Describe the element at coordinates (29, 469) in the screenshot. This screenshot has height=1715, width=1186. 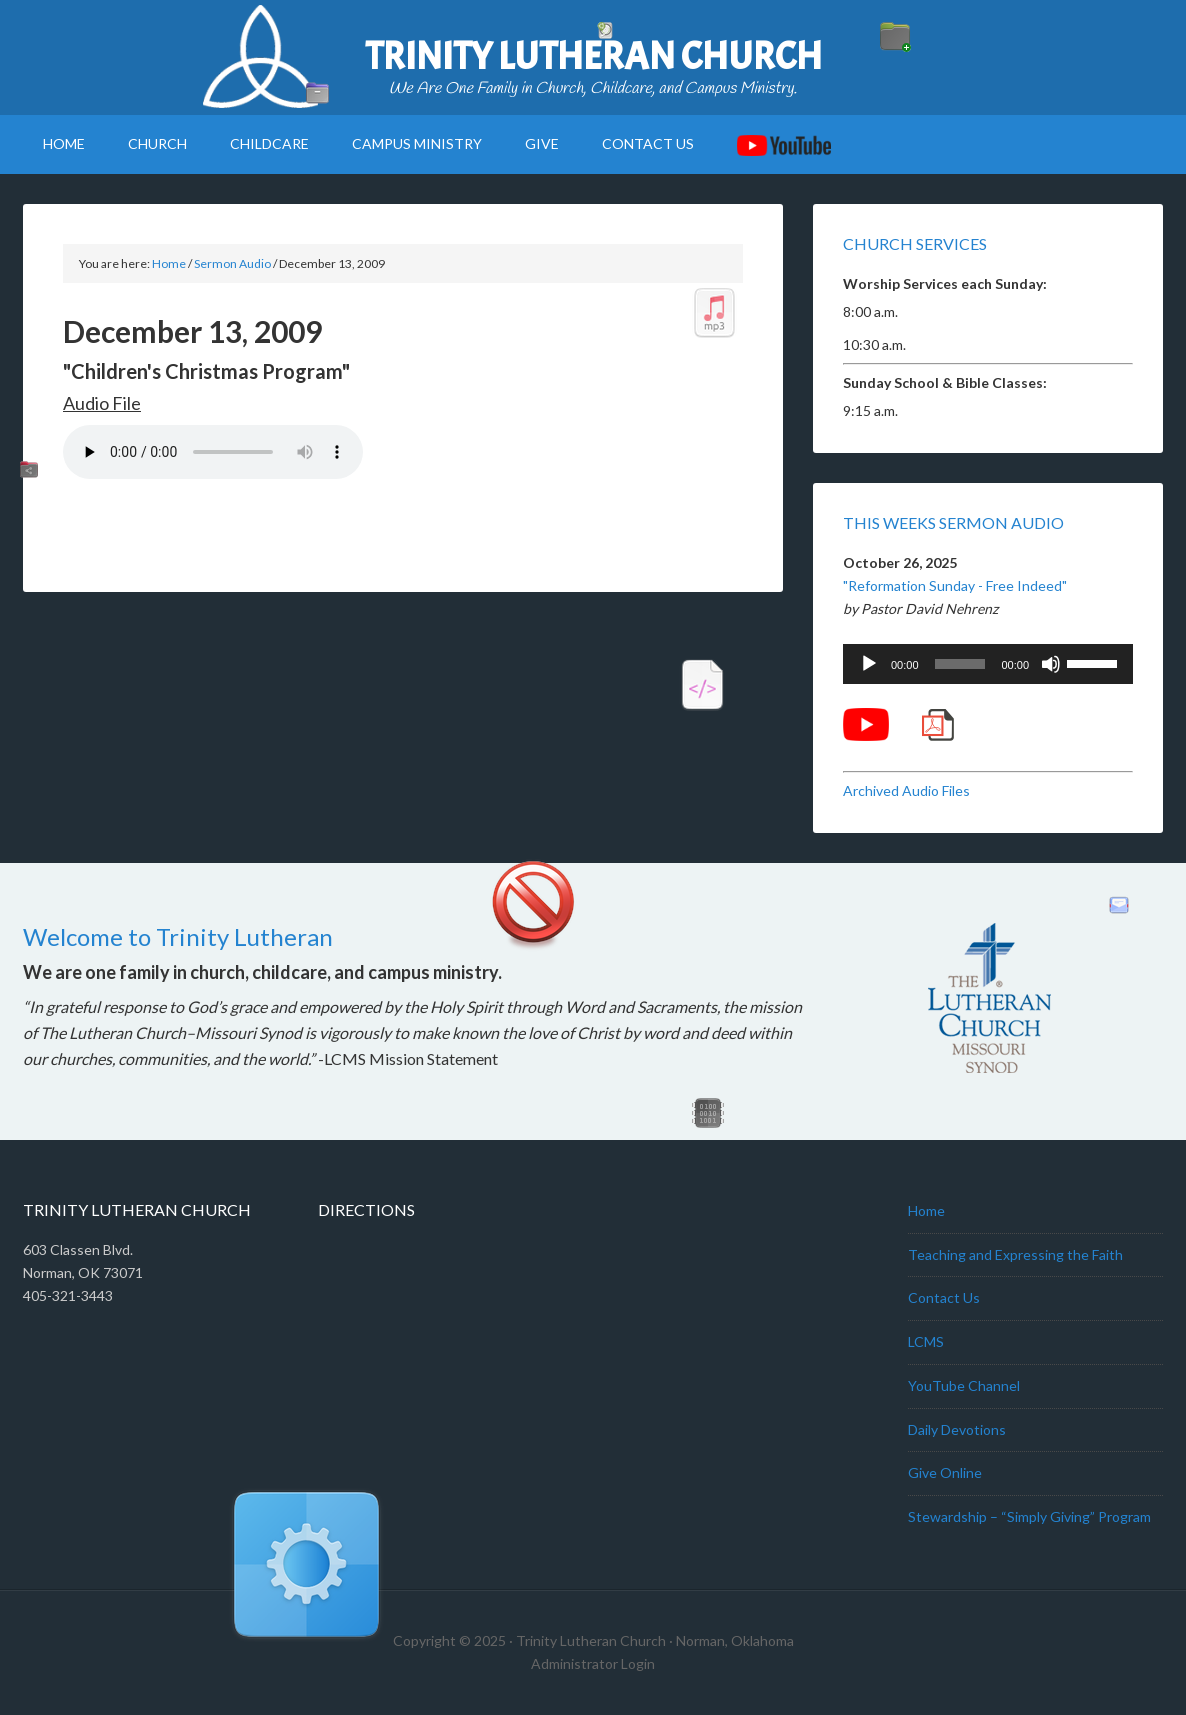
I see `open your public shared folder` at that location.